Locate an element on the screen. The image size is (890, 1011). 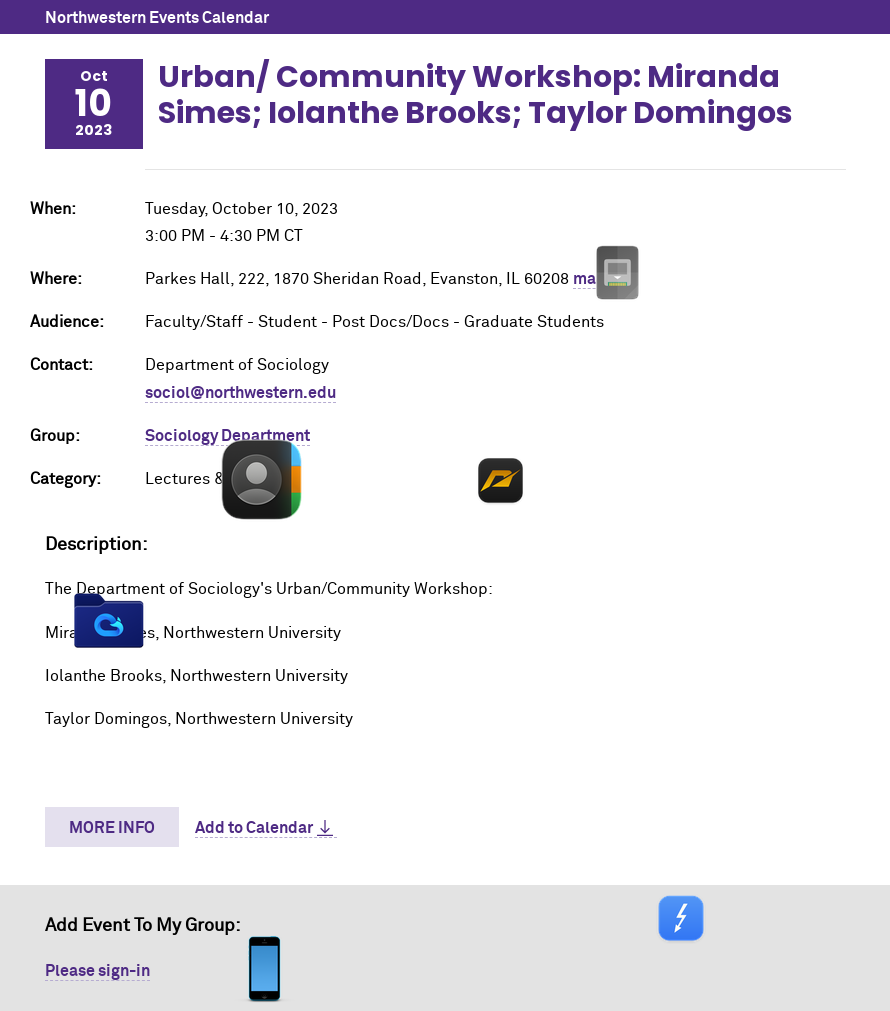
launch need for speed undercover game is located at coordinates (500, 480).